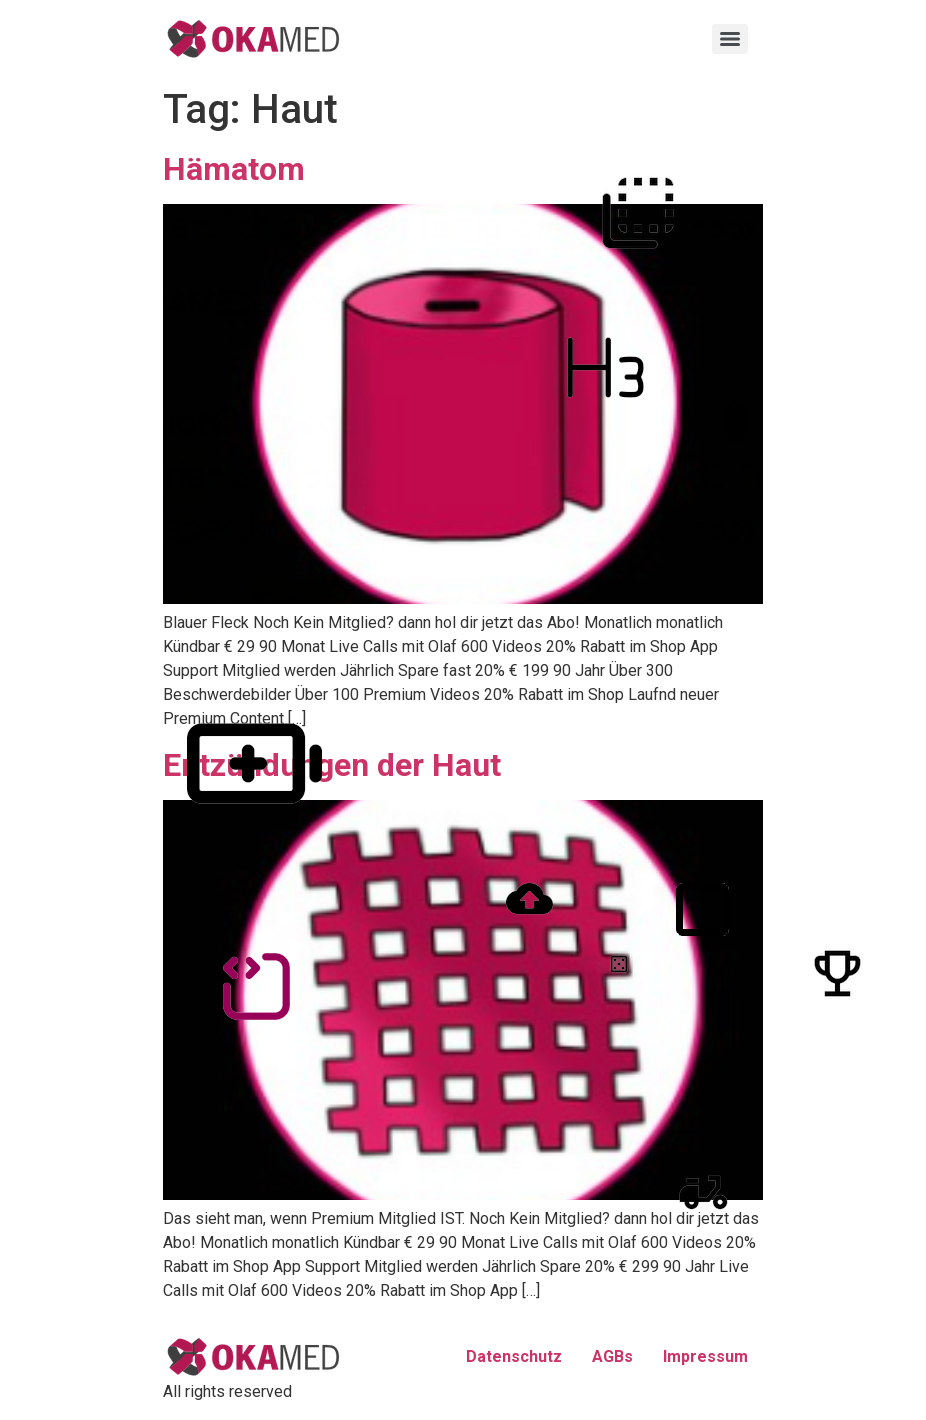 Image resolution: width=926 pixels, height=1420 pixels. Describe the element at coordinates (256, 986) in the screenshot. I see `view source code` at that location.